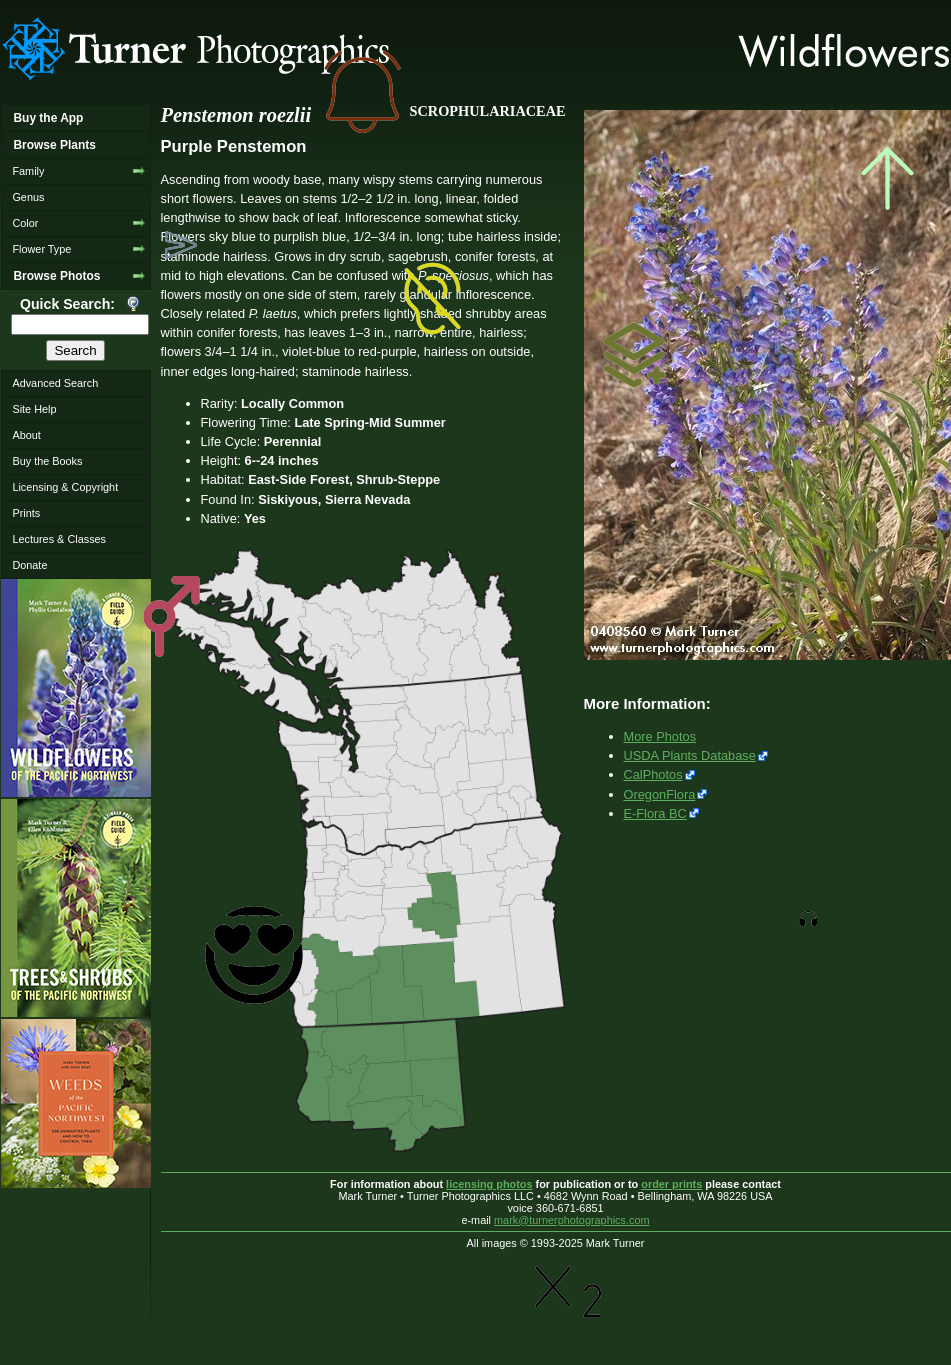  Describe the element at coordinates (362, 93) in the screenshot. I see `indicates new notifications or alerts` at that location.